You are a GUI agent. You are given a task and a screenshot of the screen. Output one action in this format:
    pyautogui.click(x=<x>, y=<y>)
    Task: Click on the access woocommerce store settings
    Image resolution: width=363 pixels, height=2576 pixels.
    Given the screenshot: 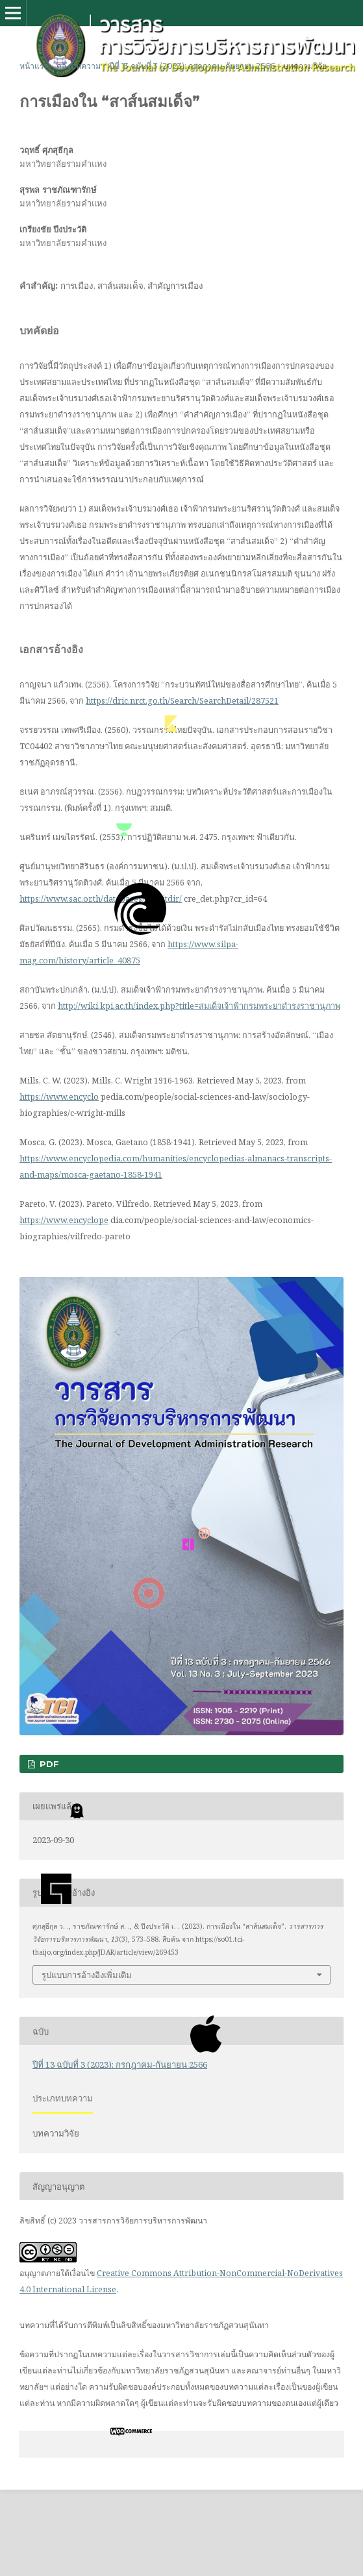 What is the action you would take?
    pyautogui.click(x=131, y=2432)
    